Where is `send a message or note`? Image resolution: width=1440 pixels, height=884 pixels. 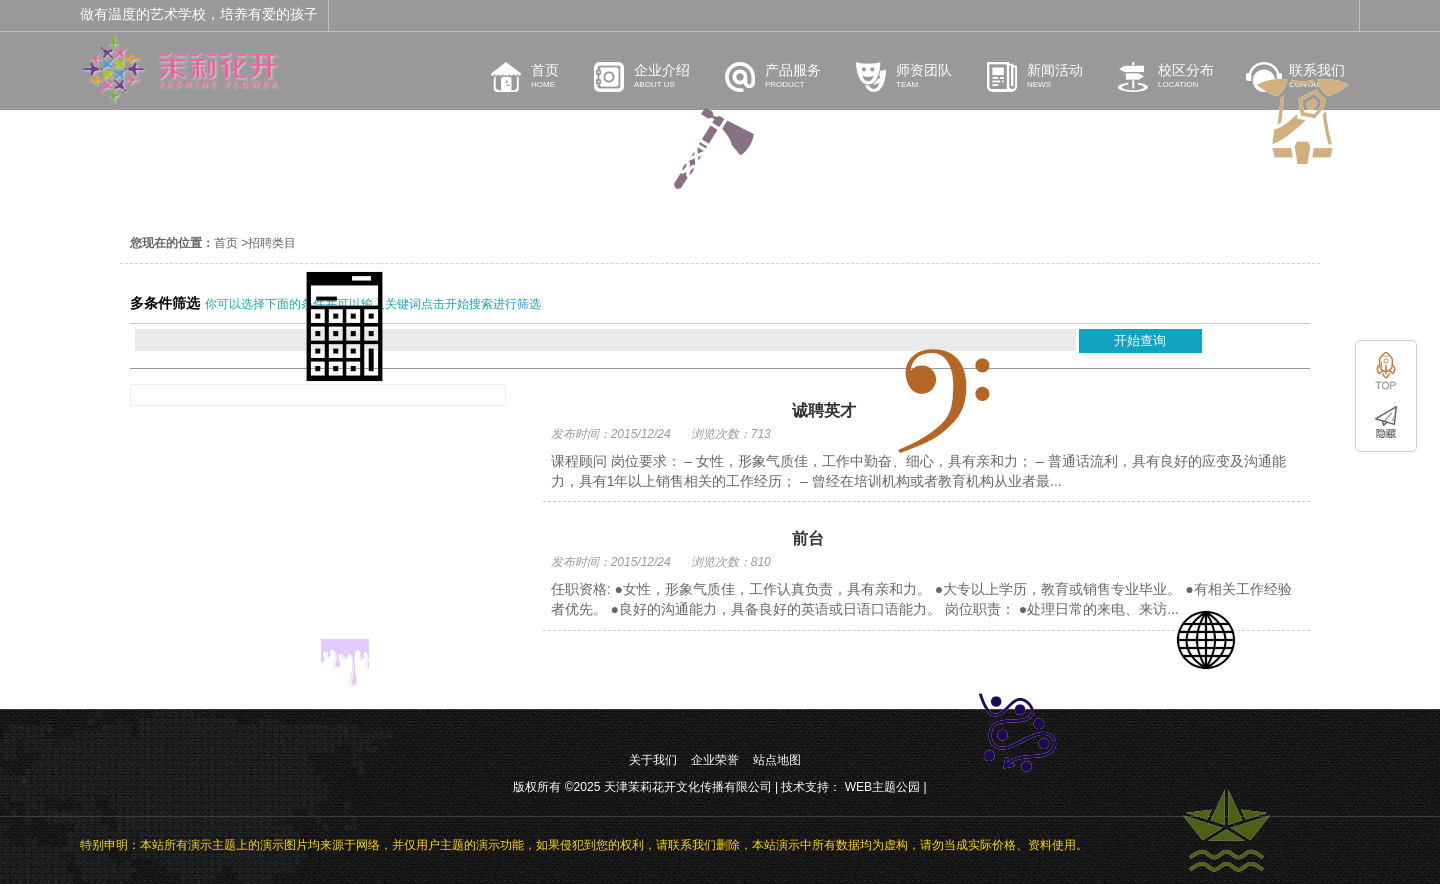
send a message or note is located at coordinates (1226, 830).